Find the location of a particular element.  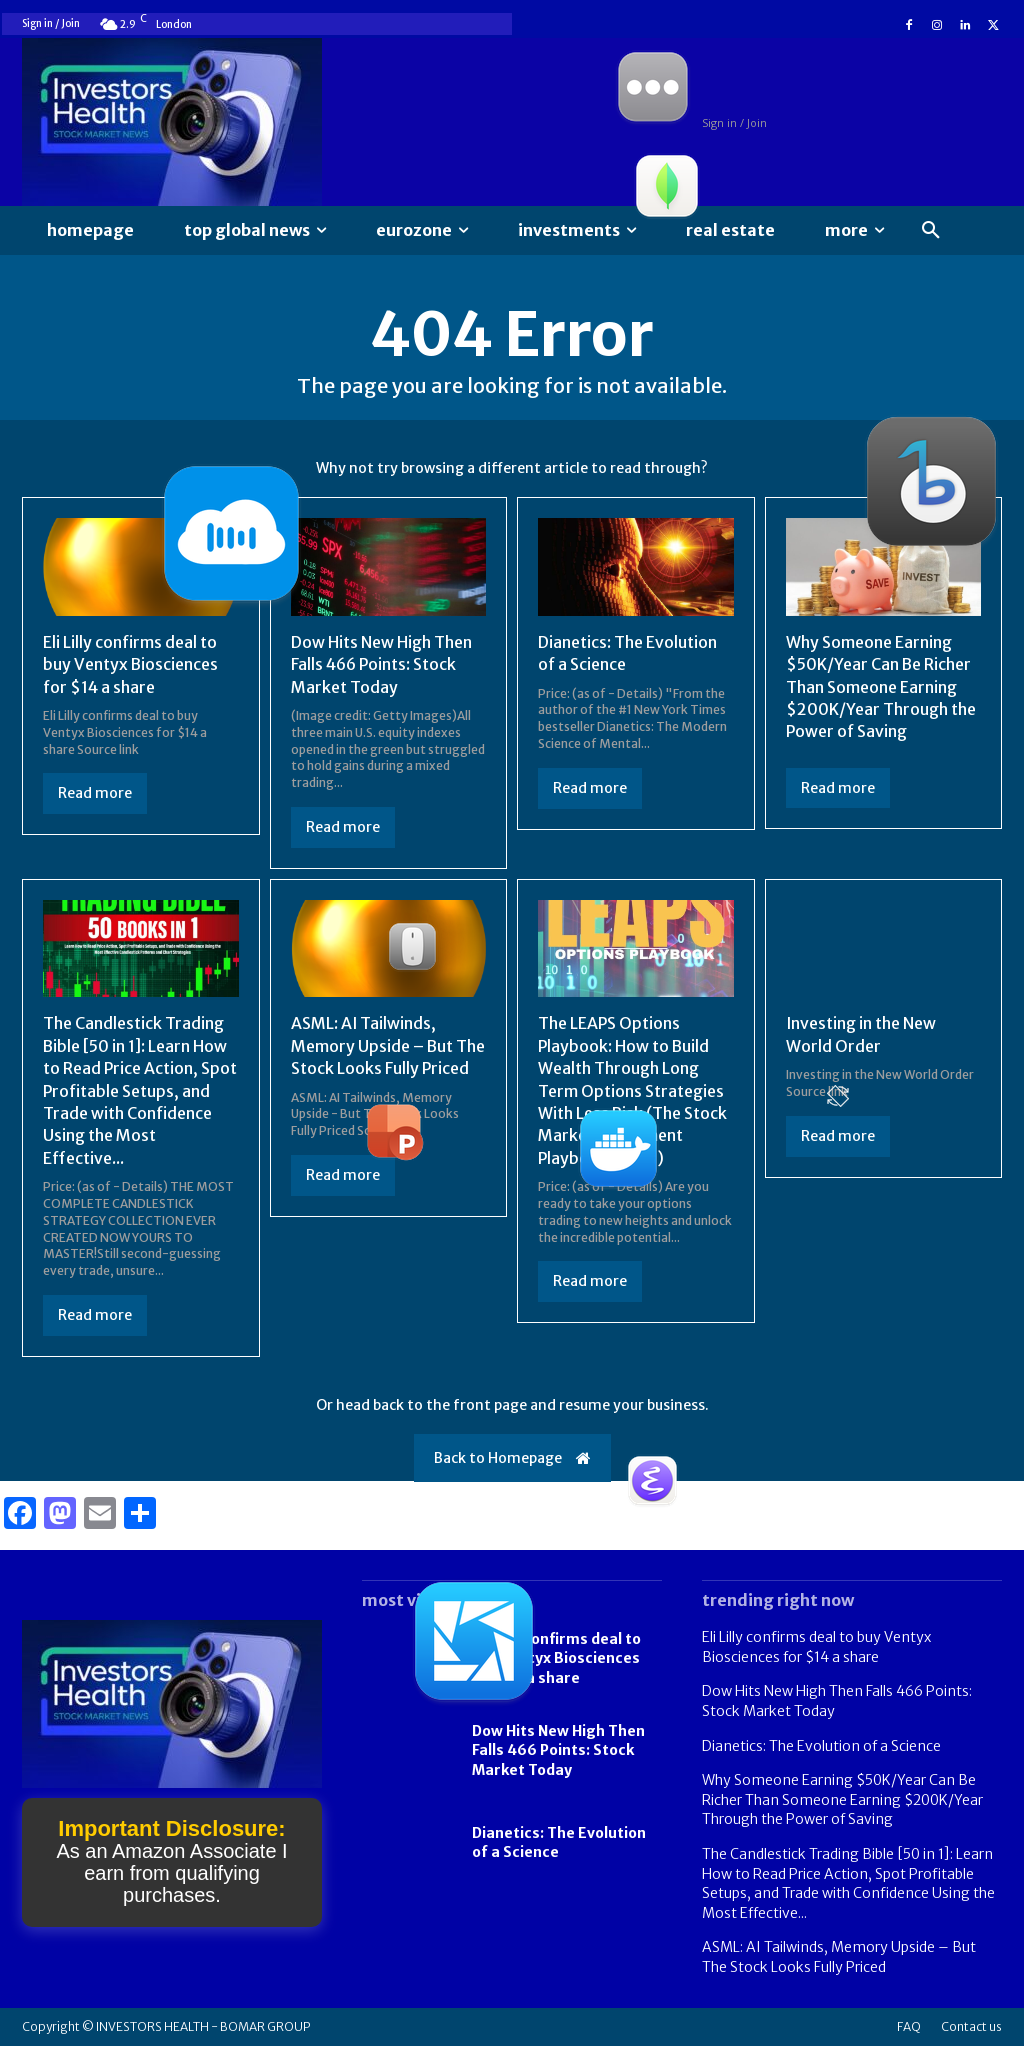

open Lens, a Kubernetes IDE for managing clusters is located at coordinates (474, 1641).